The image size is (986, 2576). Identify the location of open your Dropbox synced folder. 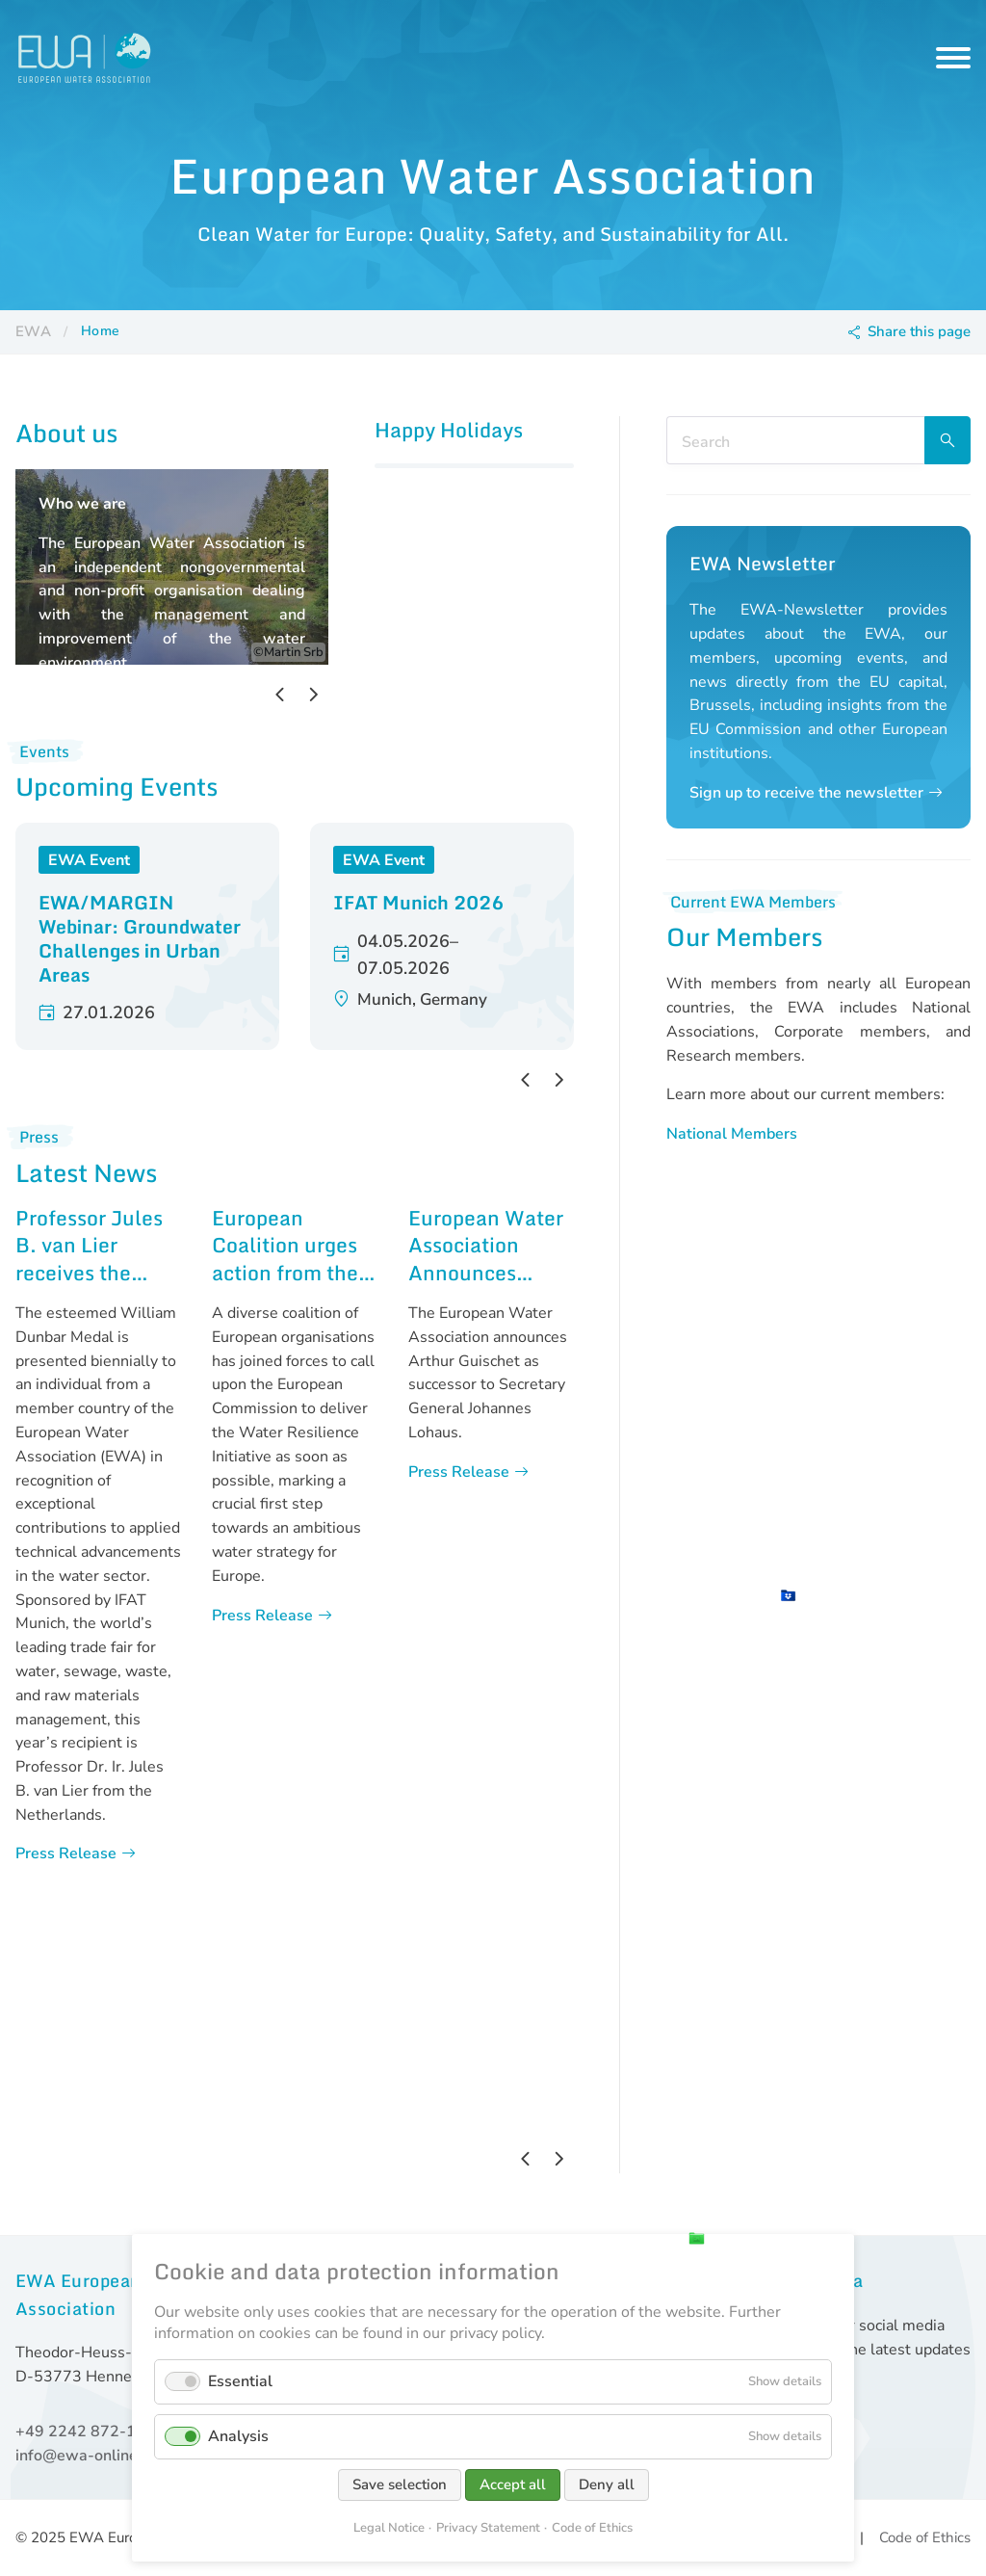
(788, 1595).